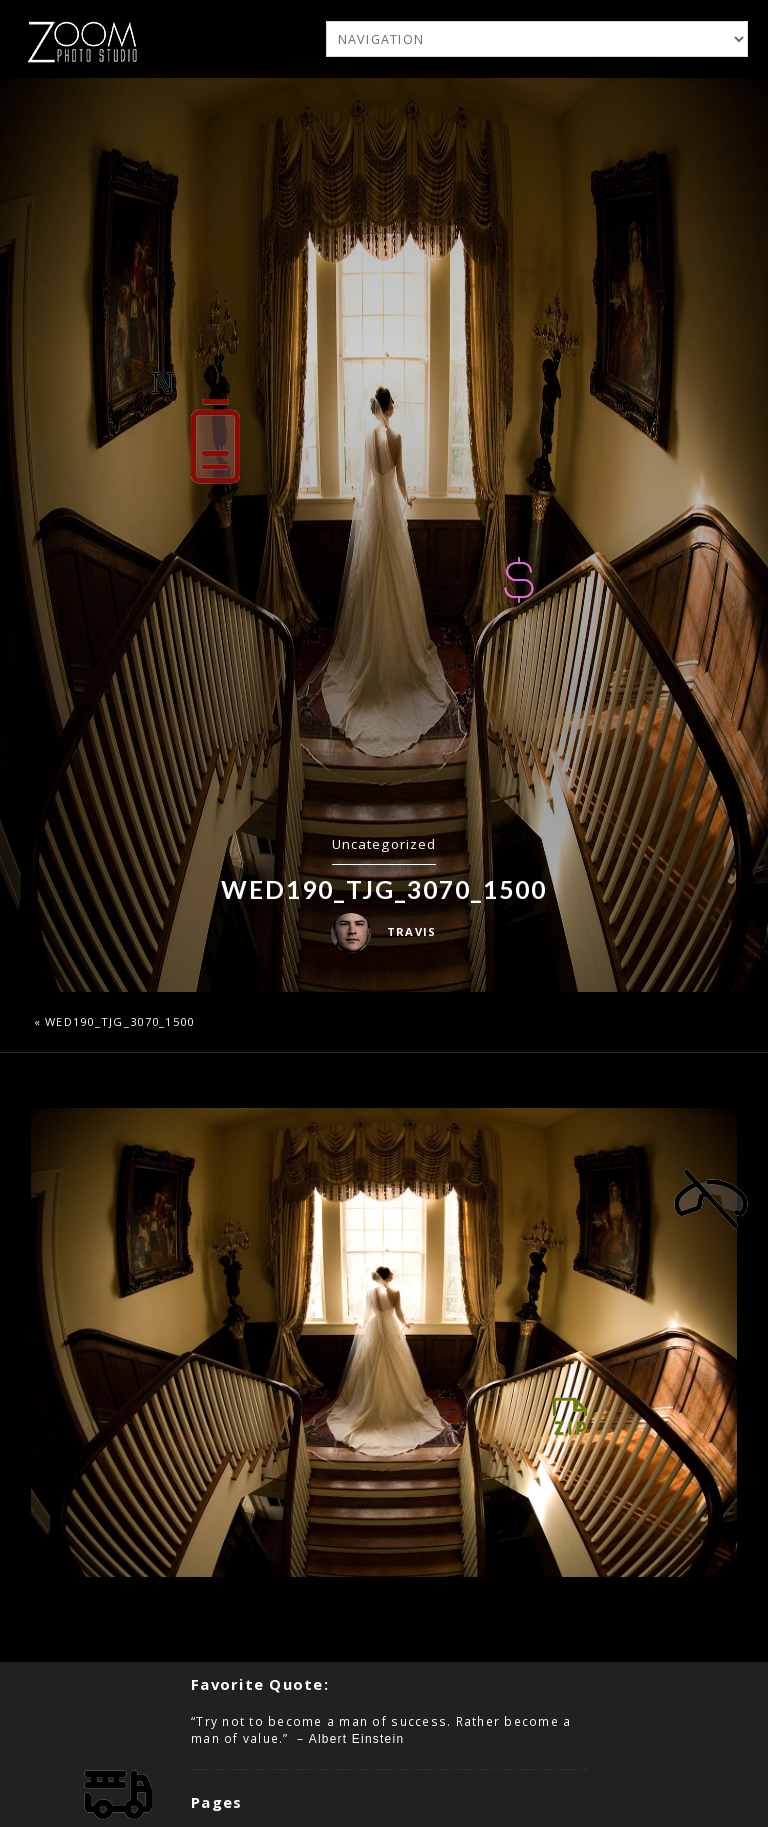 The width and height of the screenshot is (768, 1827). Describe the element at coordinates (570, 1418) in the screenshot. I see `open or extract a zip archive` at that location.